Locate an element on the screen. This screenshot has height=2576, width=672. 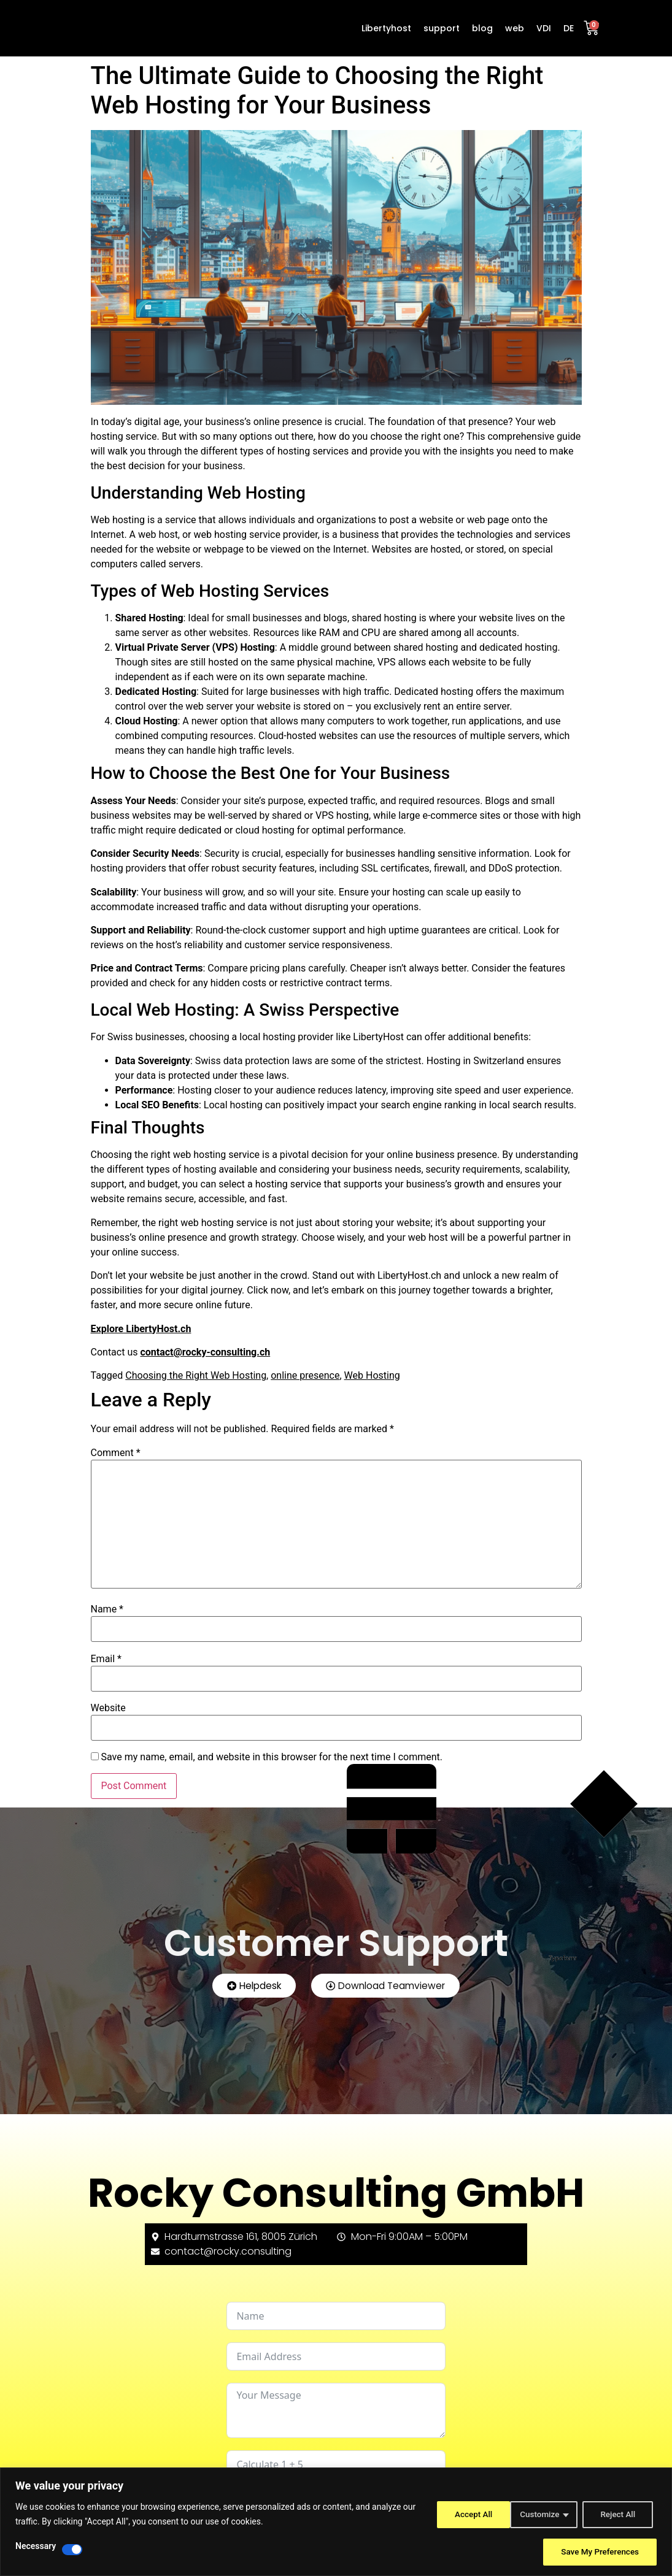
elastic stack logo is located at coordinates (392, 1809).